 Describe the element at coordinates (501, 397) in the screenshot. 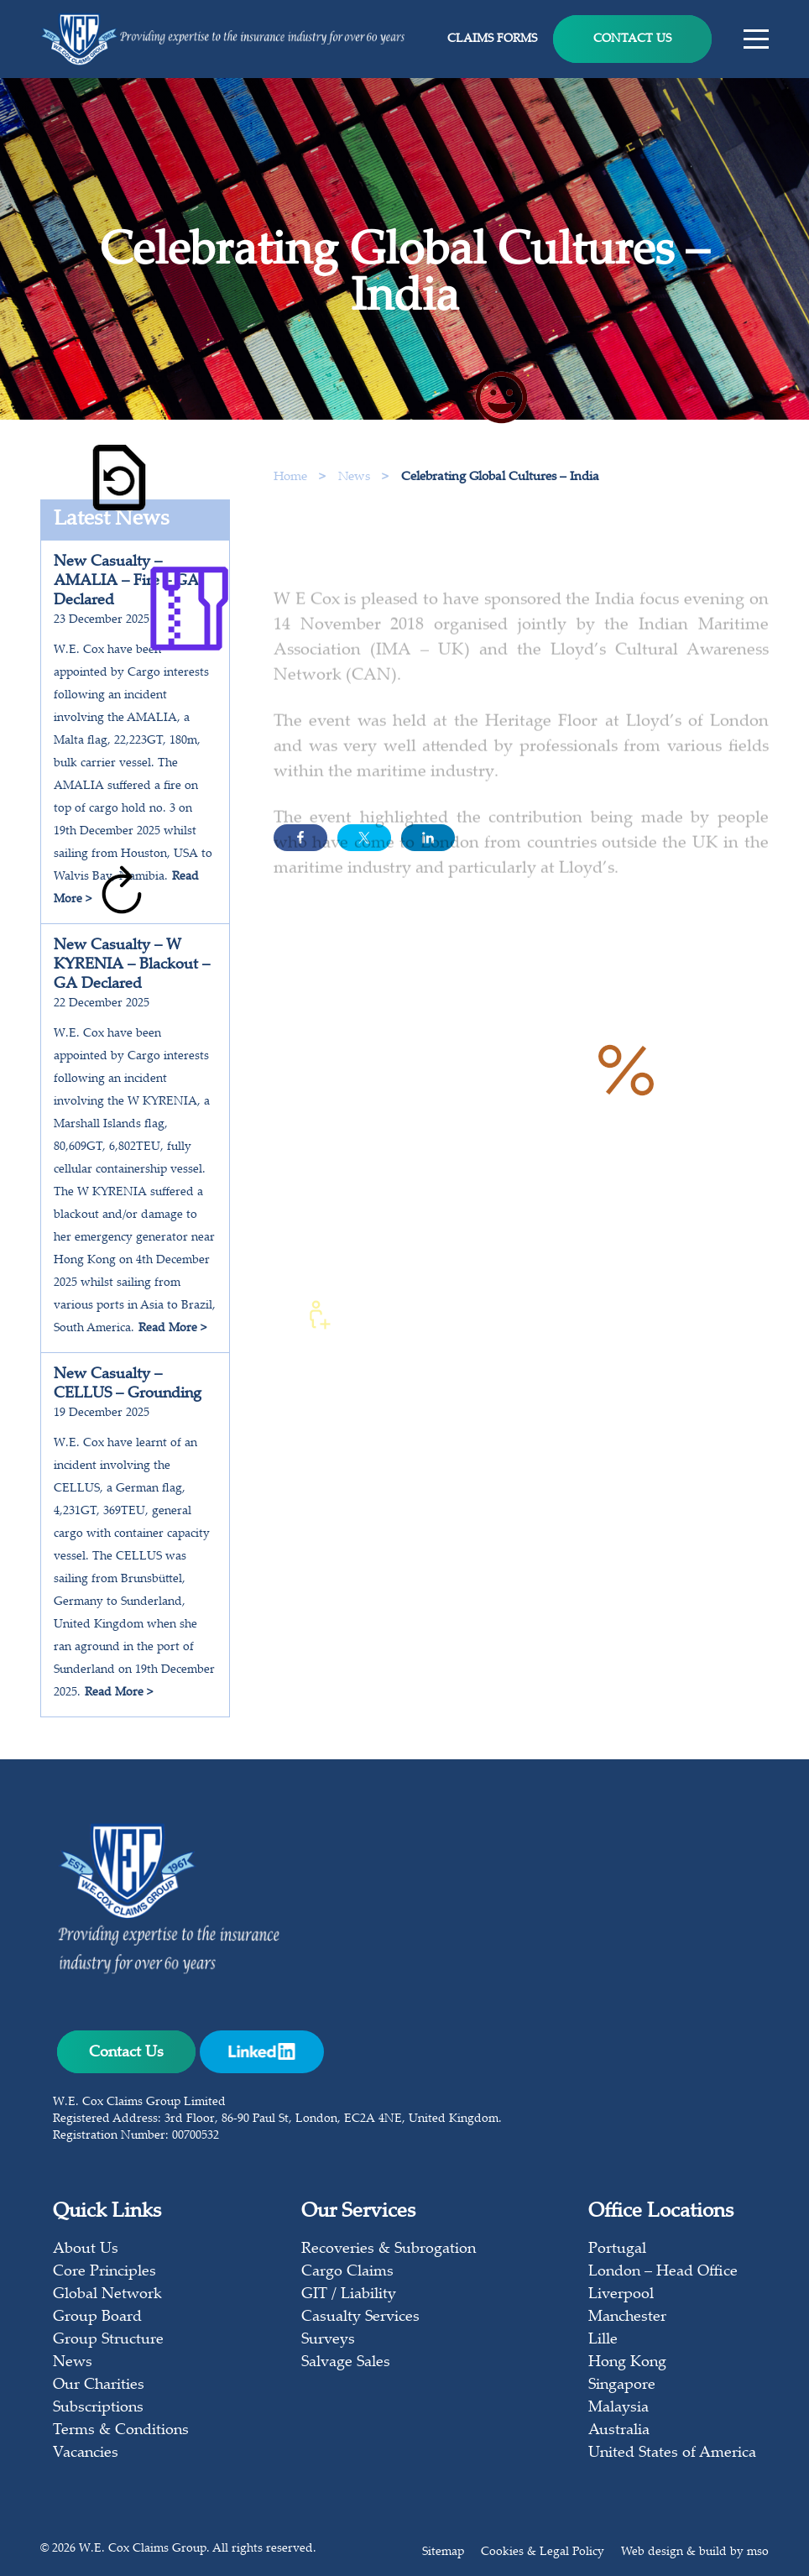

I see `react with a happy expression` at that location.